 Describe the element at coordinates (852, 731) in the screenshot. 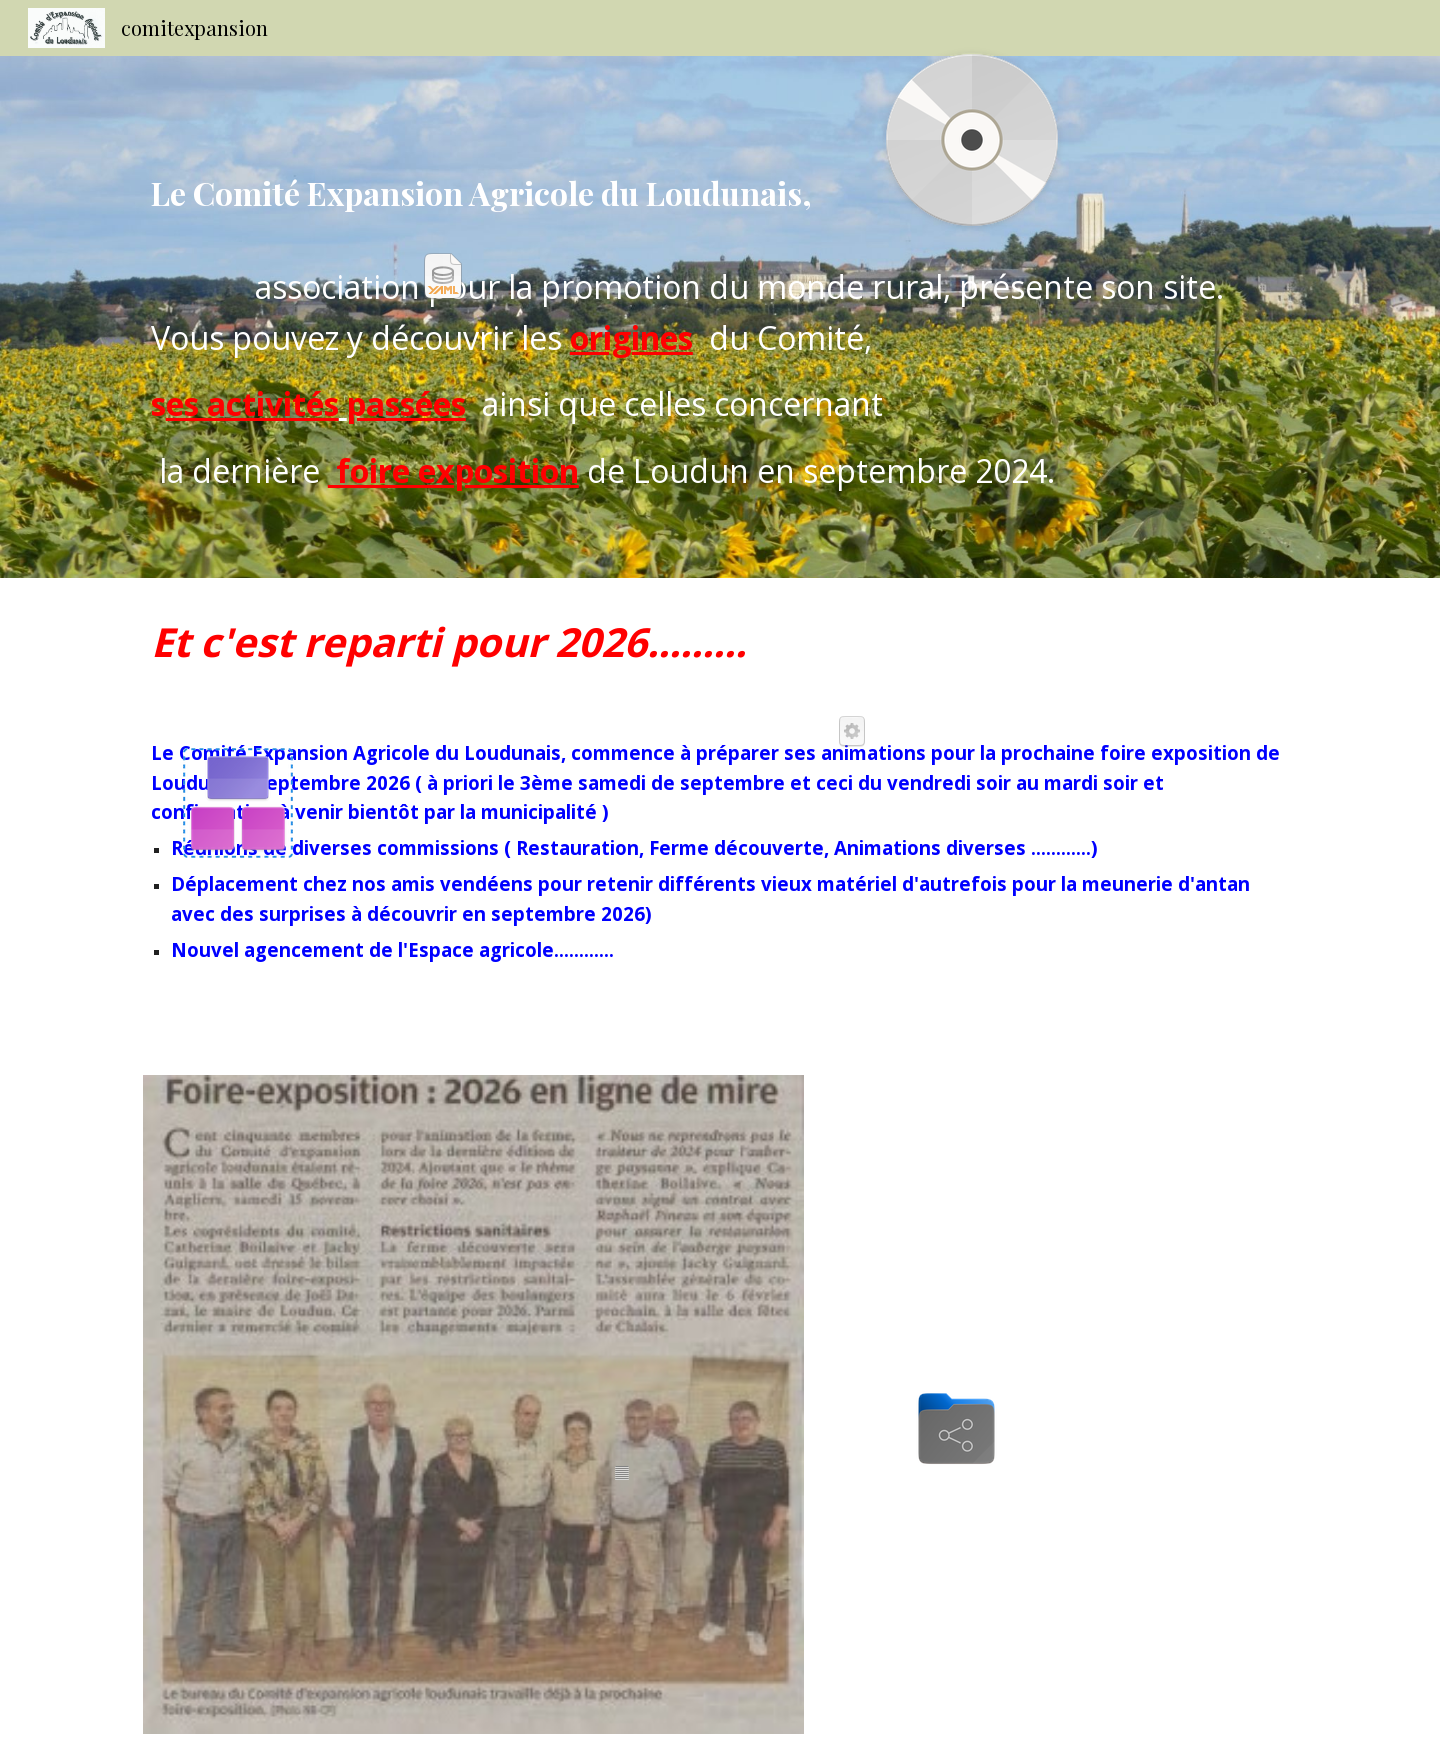

I see `a desktop application shortcut file` at that location.